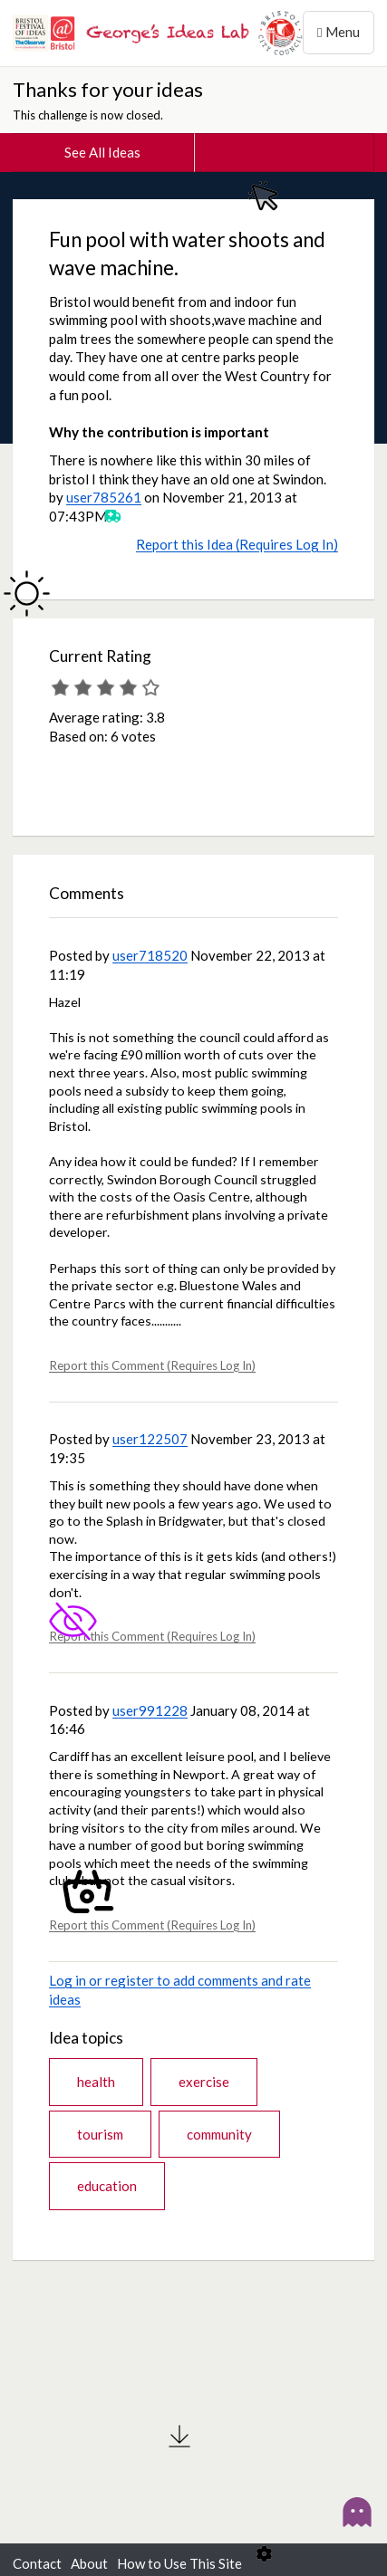  I want to click on download a file, so click(179, 2437).